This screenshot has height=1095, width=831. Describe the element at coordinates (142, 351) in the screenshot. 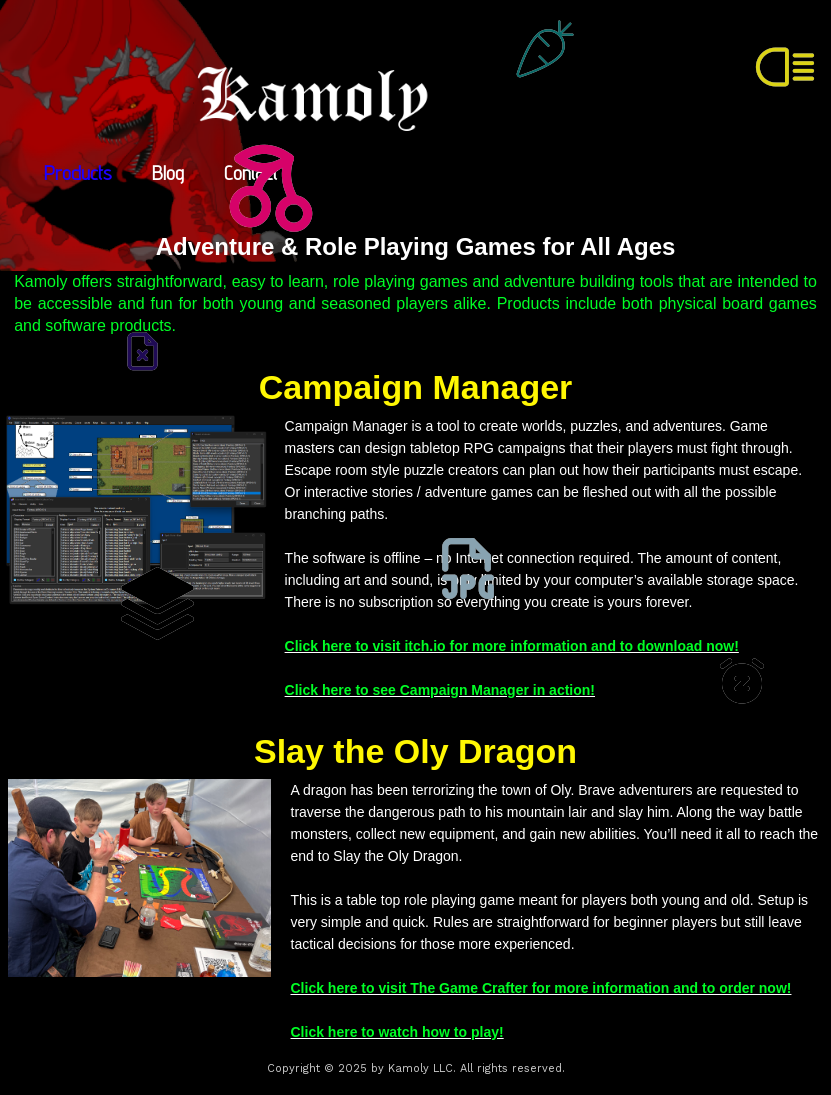

I see `delete or remove a file` at that location.